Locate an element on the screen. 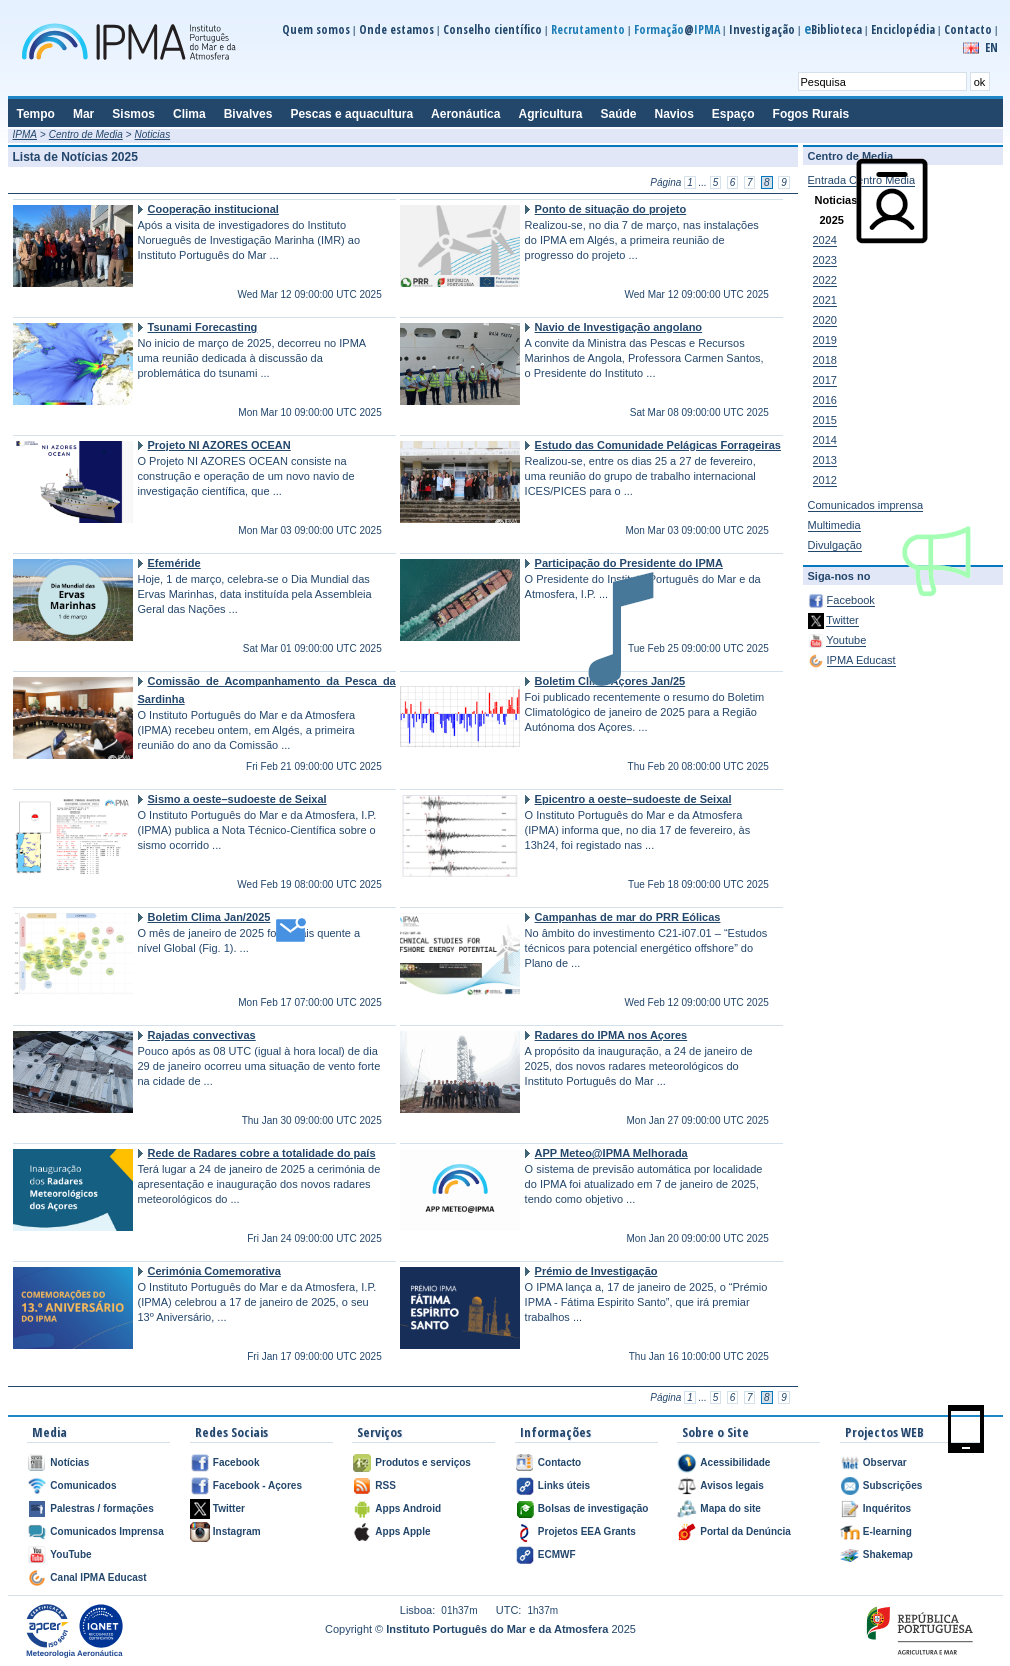  indicates unread email in inbox is located at coordinates (290, 930).